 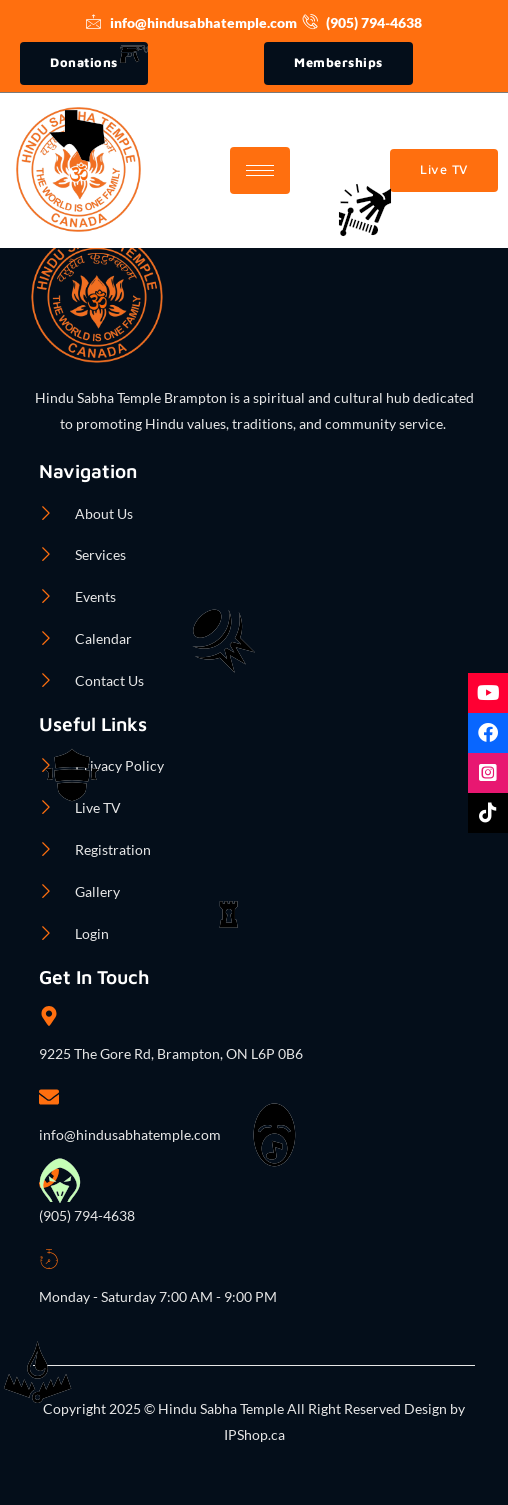 I want to click on access a locked or secured game level, so click(x=228, y=914).